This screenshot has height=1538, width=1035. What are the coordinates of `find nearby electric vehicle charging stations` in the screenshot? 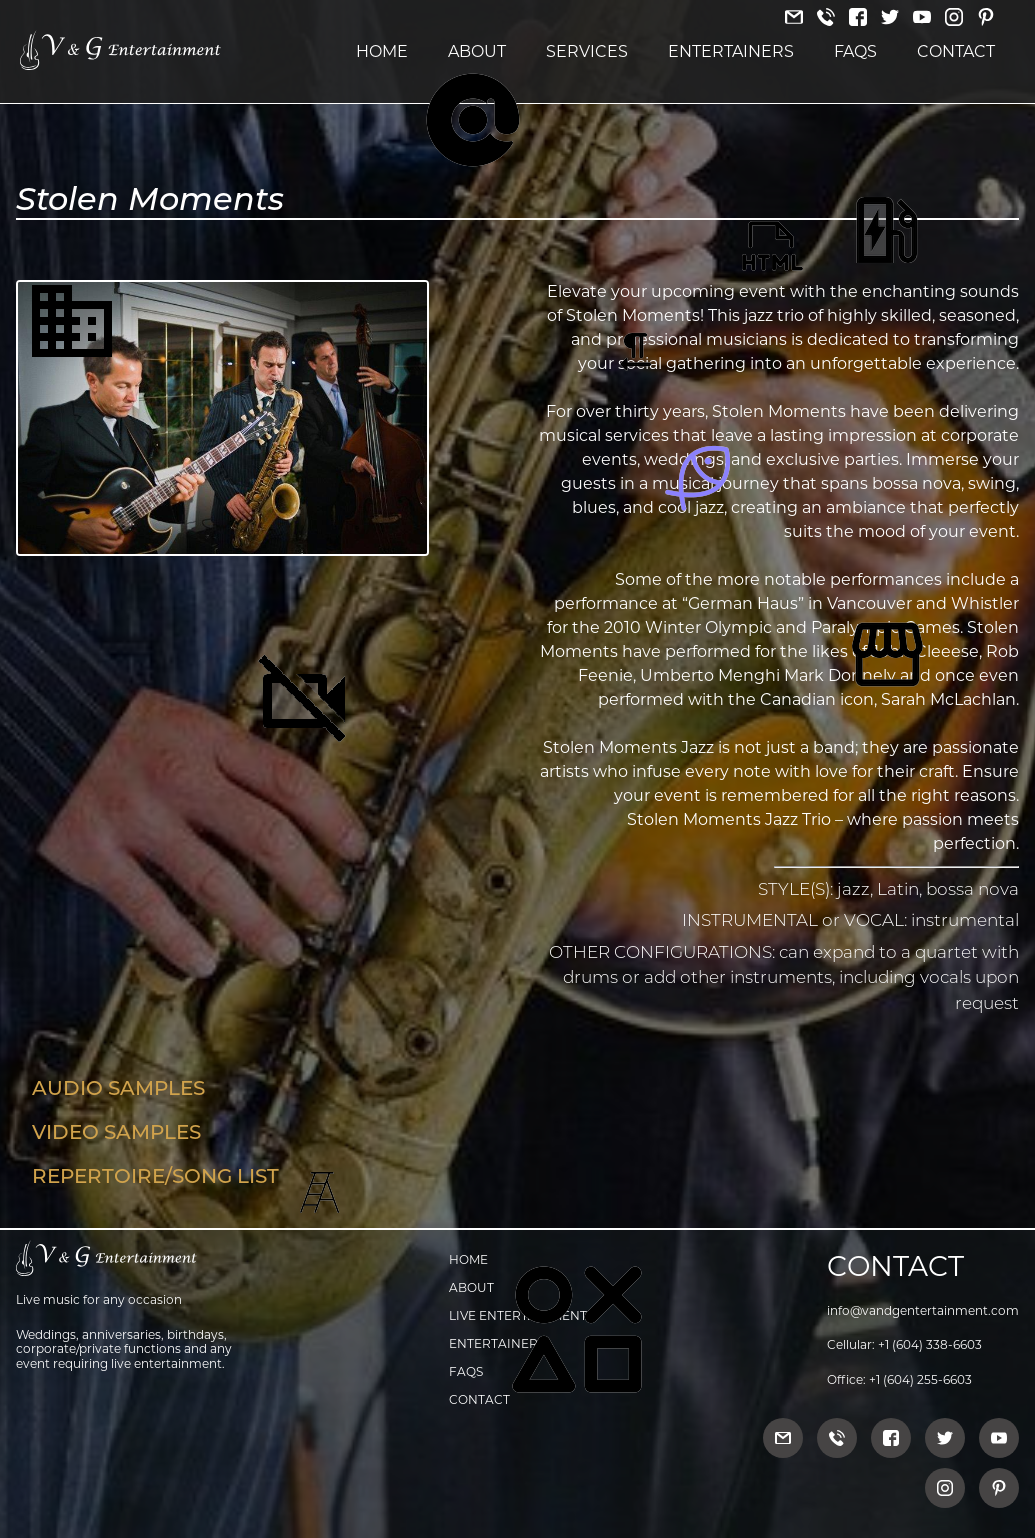 It's located at (886, 230).